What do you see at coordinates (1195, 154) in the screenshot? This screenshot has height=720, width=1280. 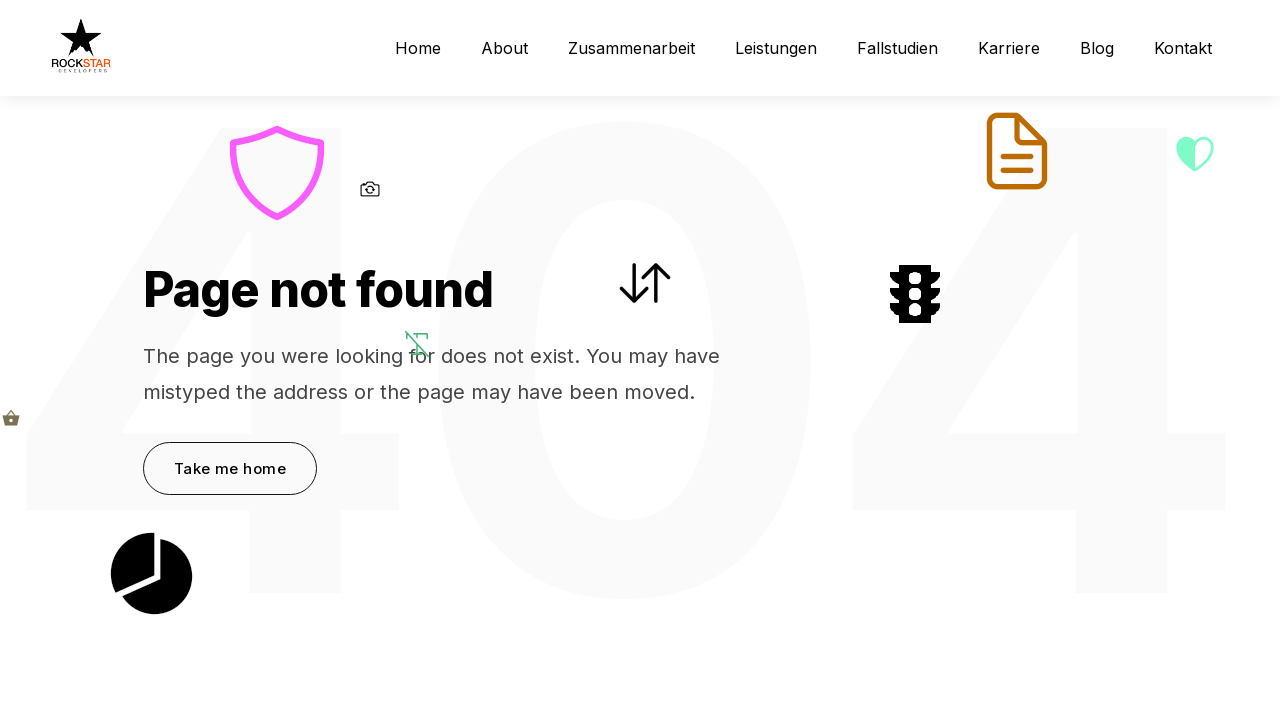 I see `indicates partial like or favorite status` at bounding box center [1195, 154].